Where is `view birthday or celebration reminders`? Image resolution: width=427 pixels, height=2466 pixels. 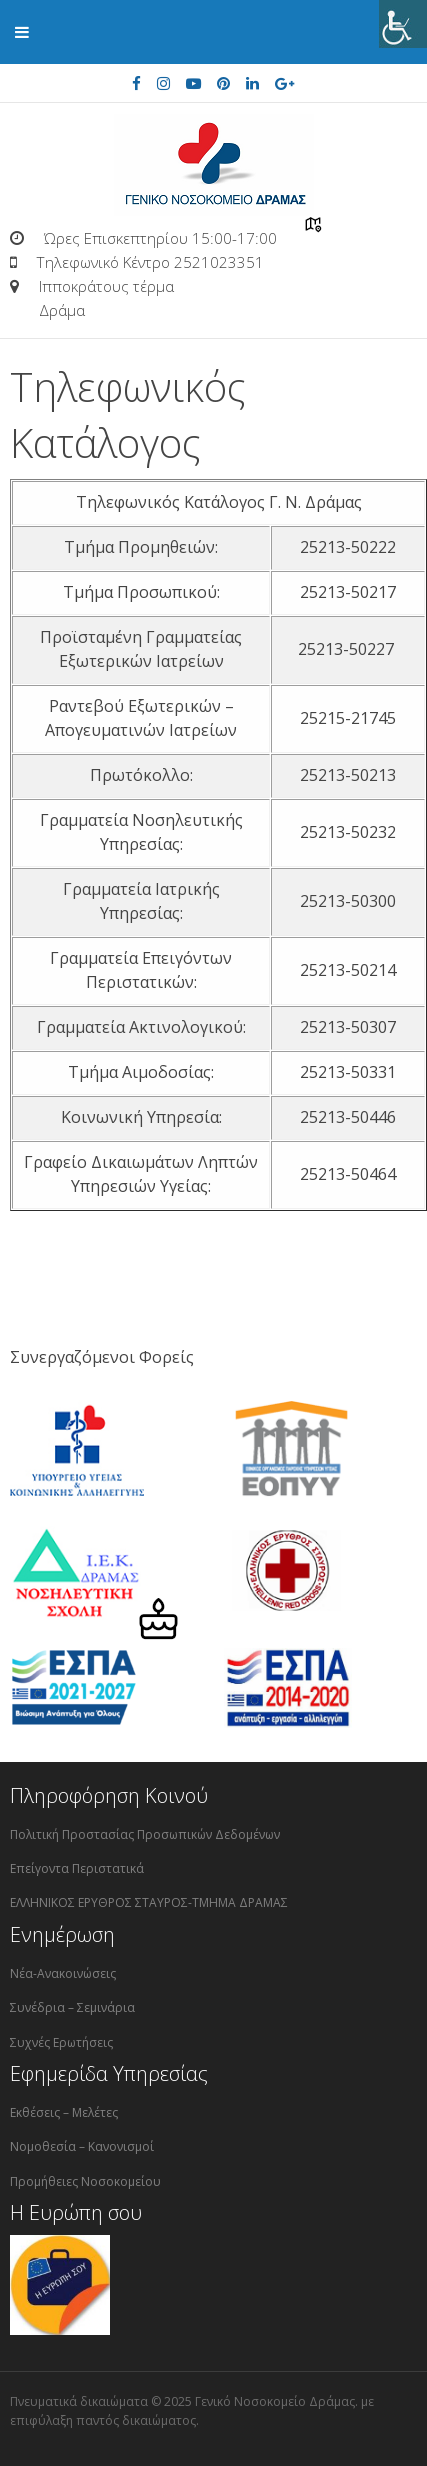 view birthday or celebration reminders is located at coordinates (158, 1621).